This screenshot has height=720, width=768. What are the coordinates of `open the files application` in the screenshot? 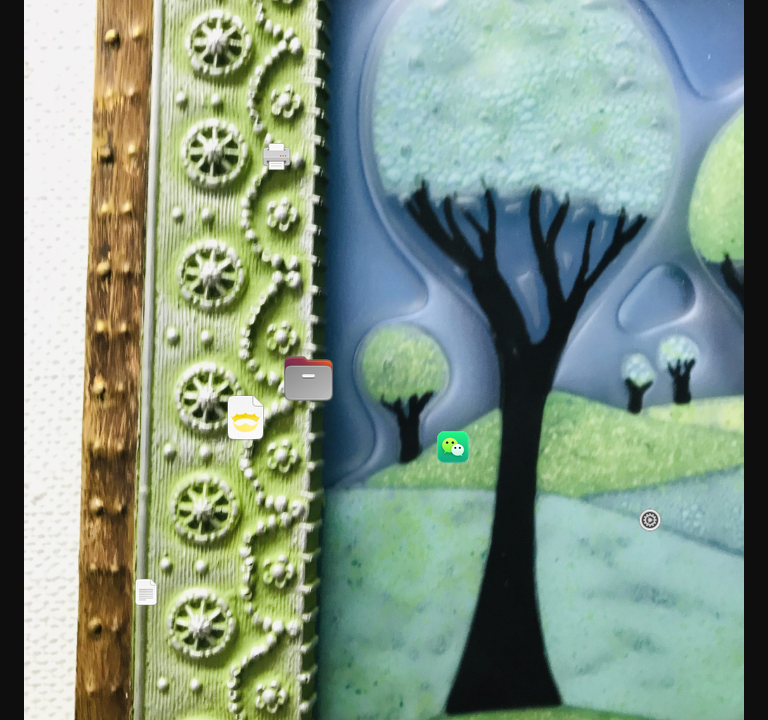 It's located at (308, 378).